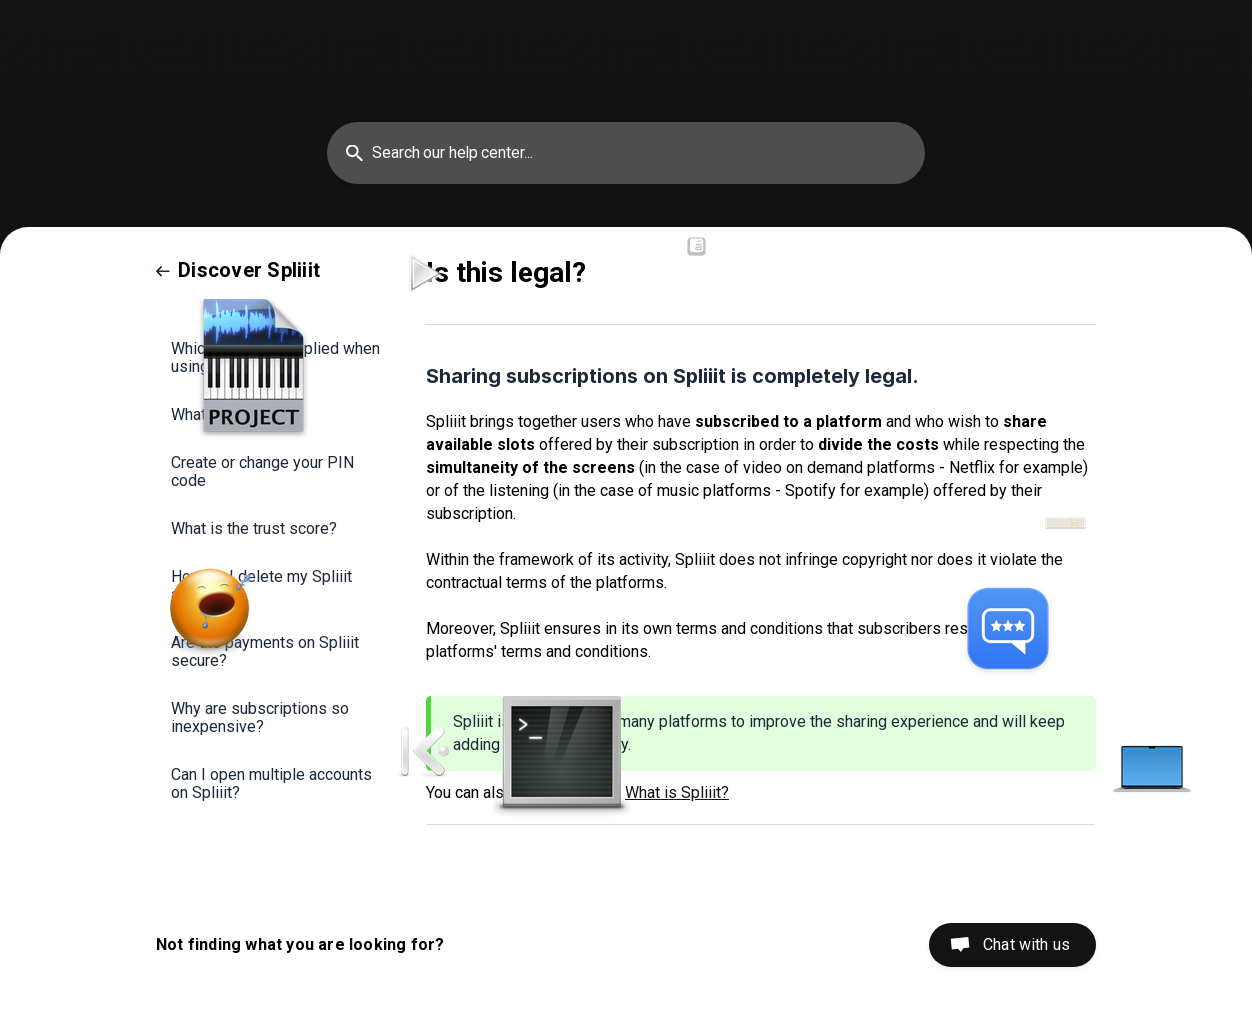 The height and width of the screenshot is (1028, 1252). I want to click on represents a MacBook Air 15" device in system settings, so click(1152, 765).